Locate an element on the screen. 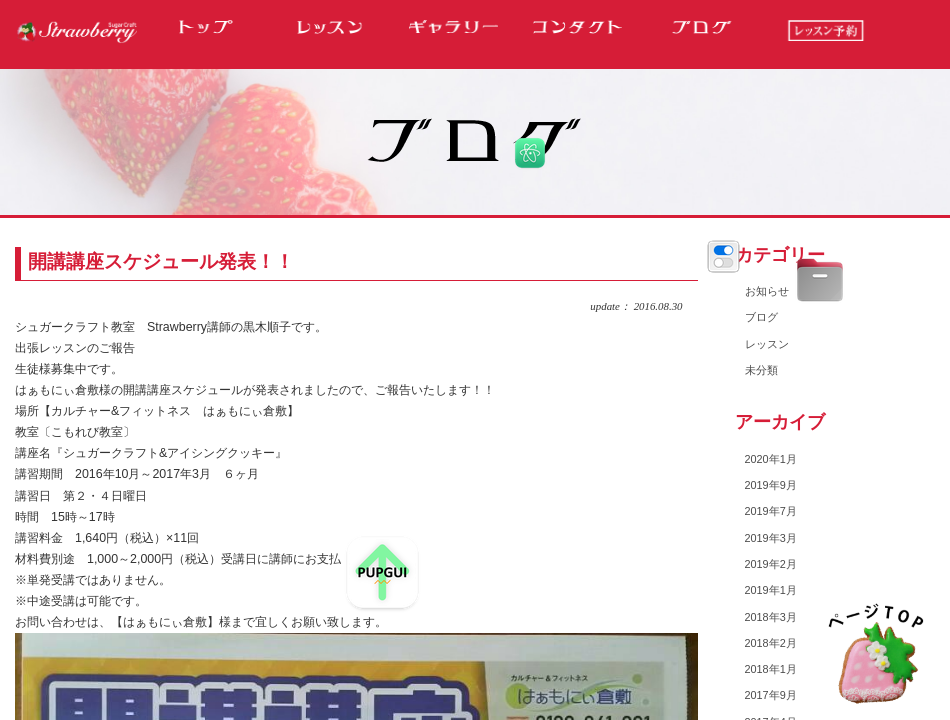  open system settings or preferences is located at coordinates (723, 256).